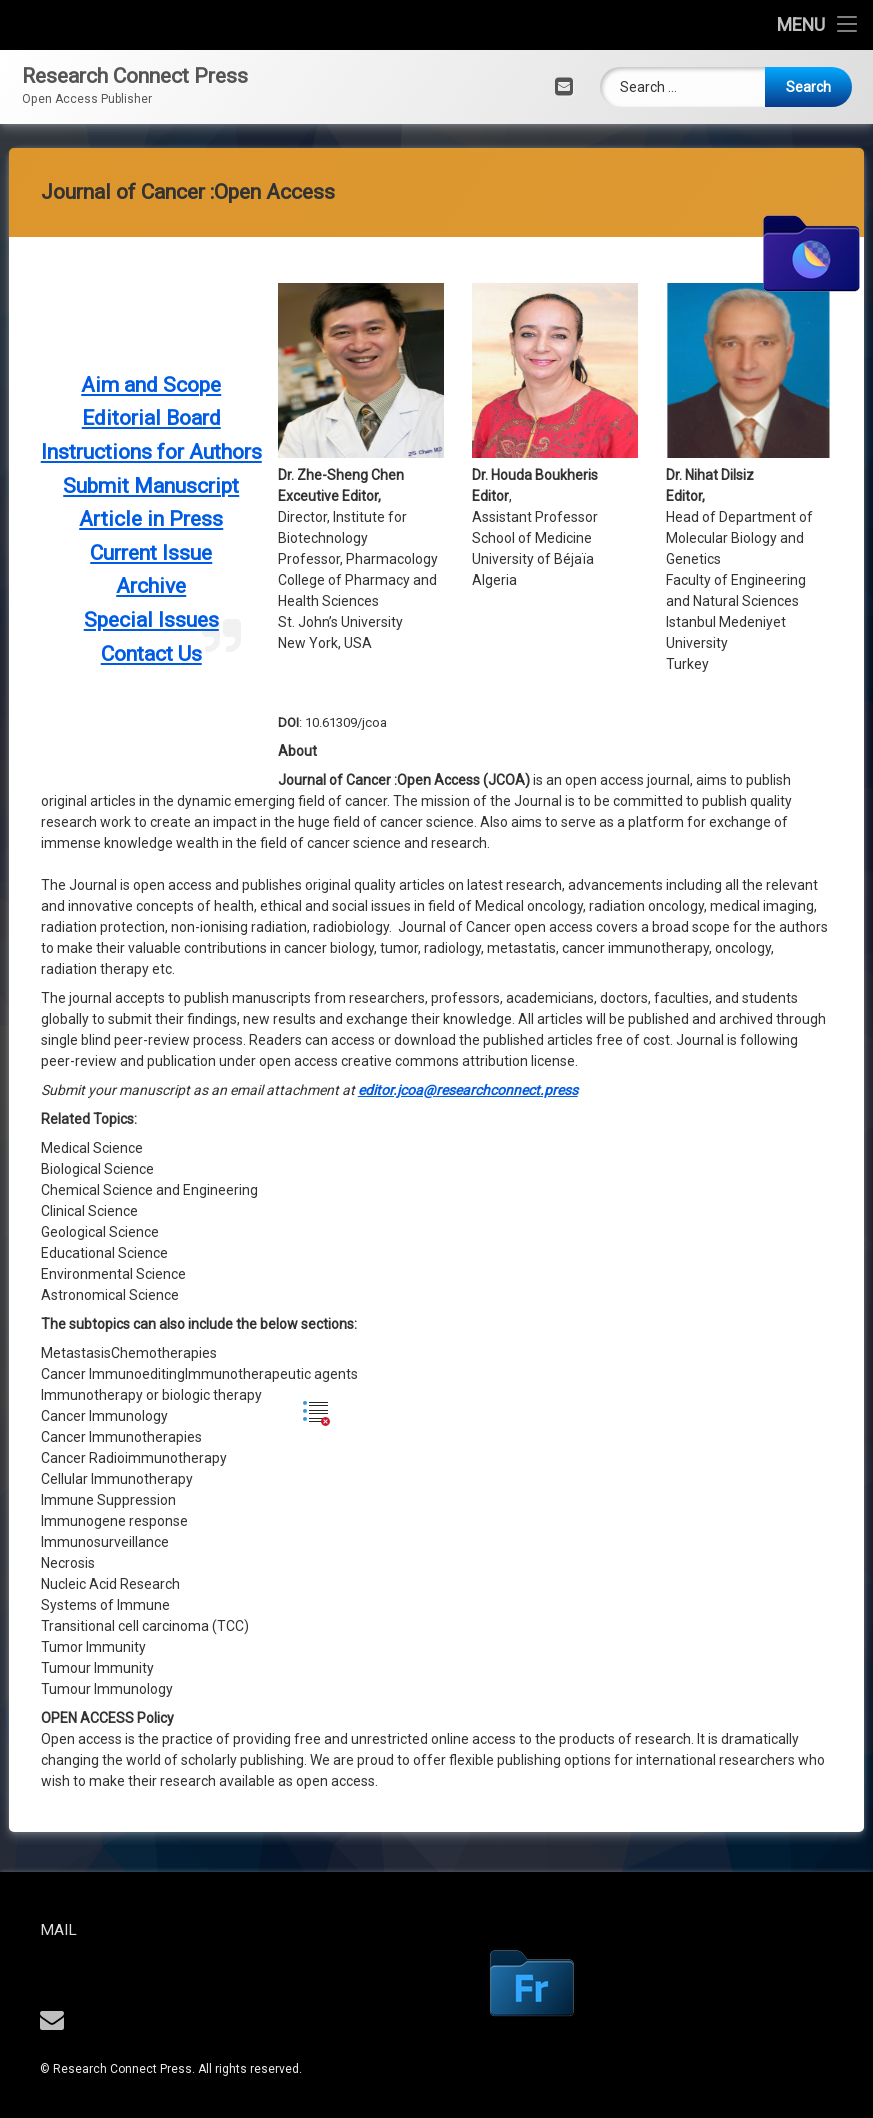  Describe the element at coordinates (531, 1985) in the screenshot. I see `open adobe fresco project folder` at that location.